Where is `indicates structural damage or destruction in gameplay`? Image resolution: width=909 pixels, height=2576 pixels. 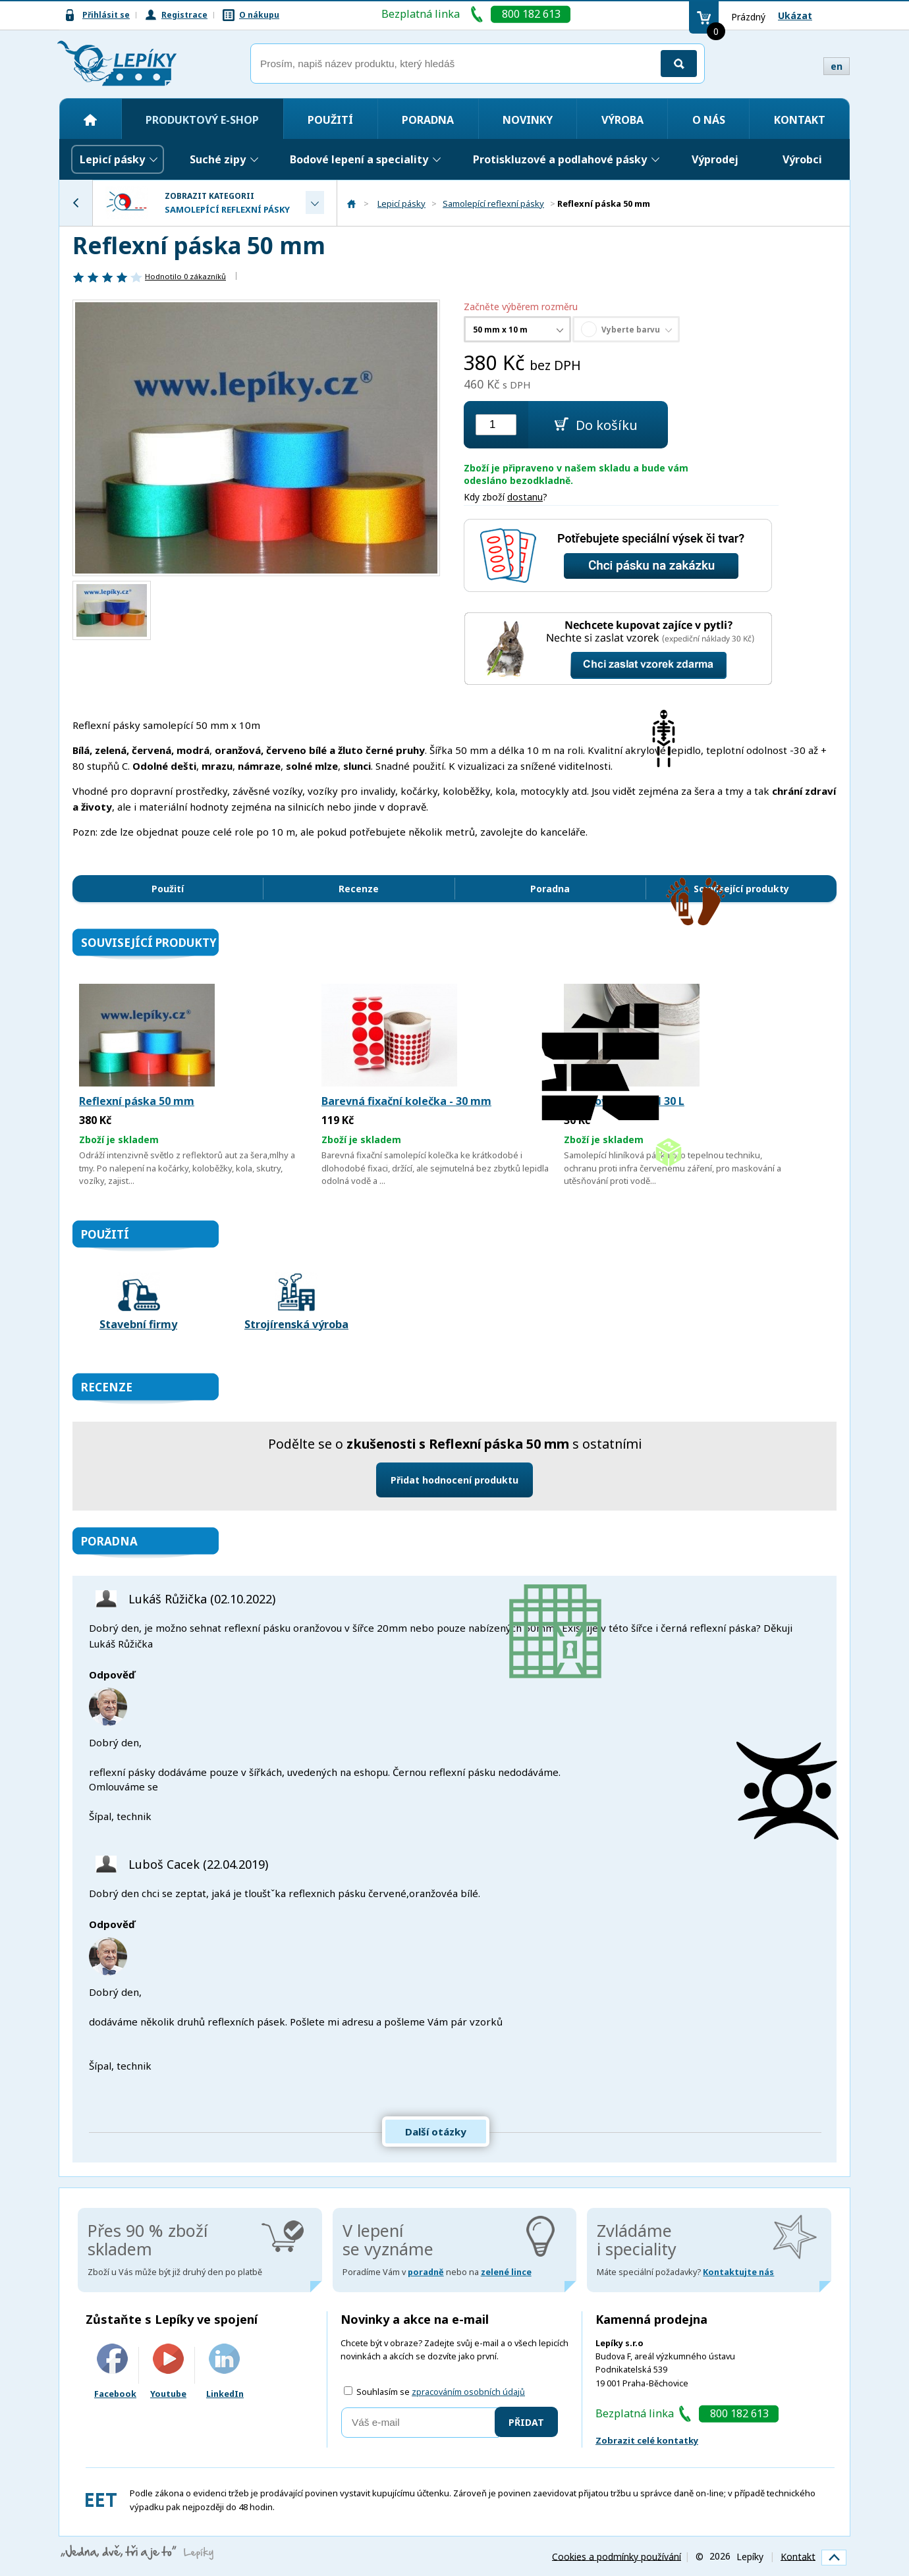
indicates structural damage or destruction in gameplay is located at coordinates (600, 1061).